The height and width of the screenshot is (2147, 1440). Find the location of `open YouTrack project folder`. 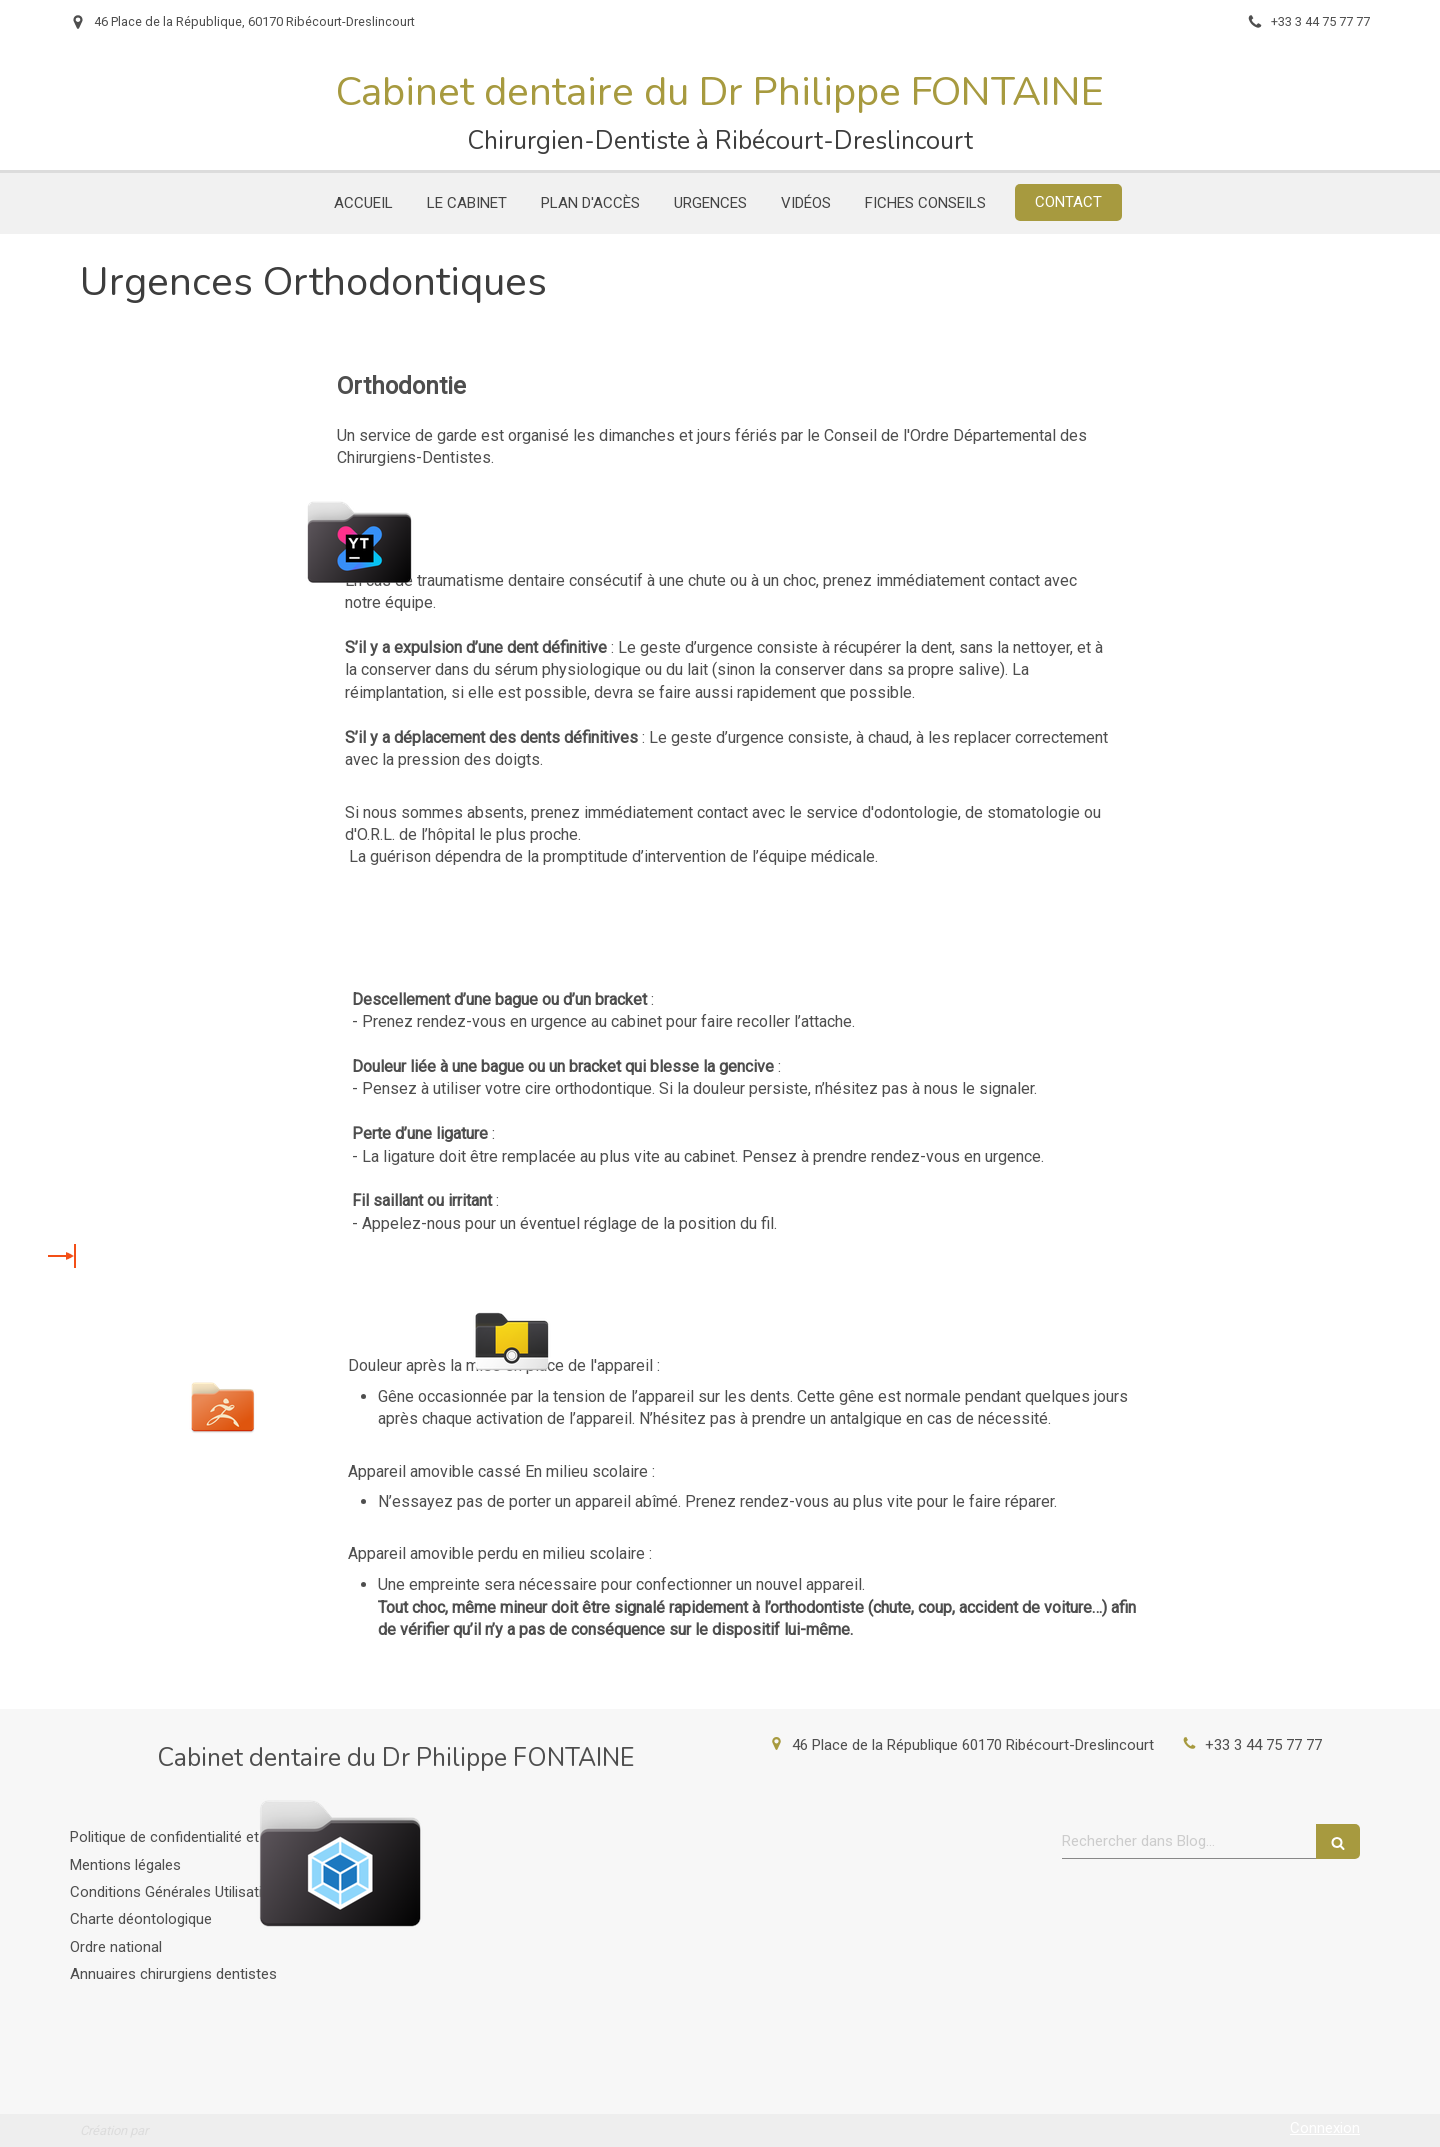

open YouTrack project folder is located at coordinates (359, 545).